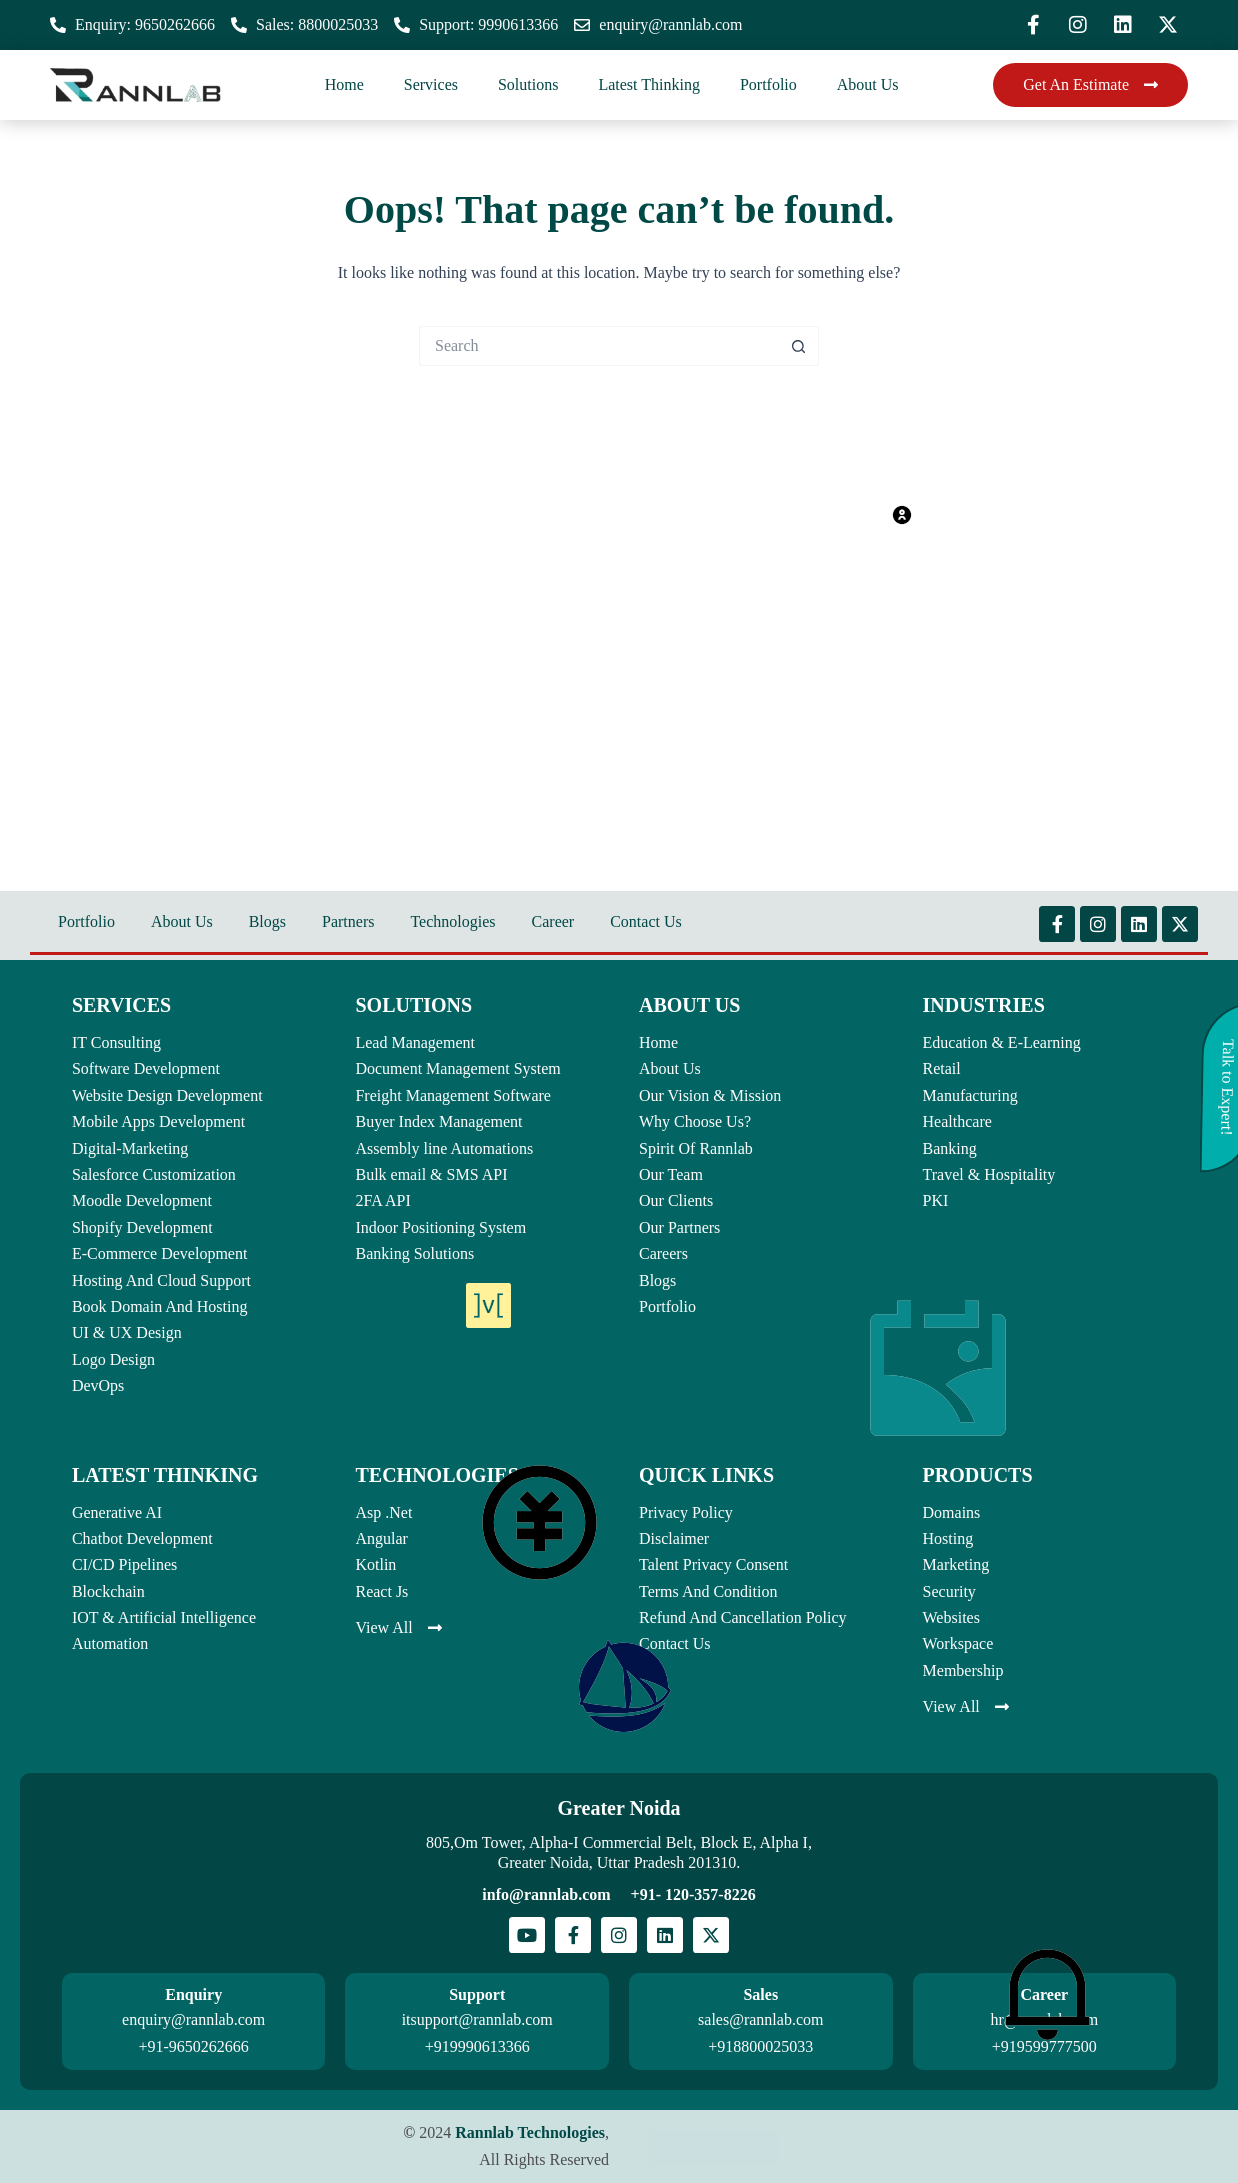 Image resolution: width=1238 pixels, height=2183 pixels. Describe the element at coordinates (625, 1686) in the screenshot. I see `solus operating system logo` at that location.